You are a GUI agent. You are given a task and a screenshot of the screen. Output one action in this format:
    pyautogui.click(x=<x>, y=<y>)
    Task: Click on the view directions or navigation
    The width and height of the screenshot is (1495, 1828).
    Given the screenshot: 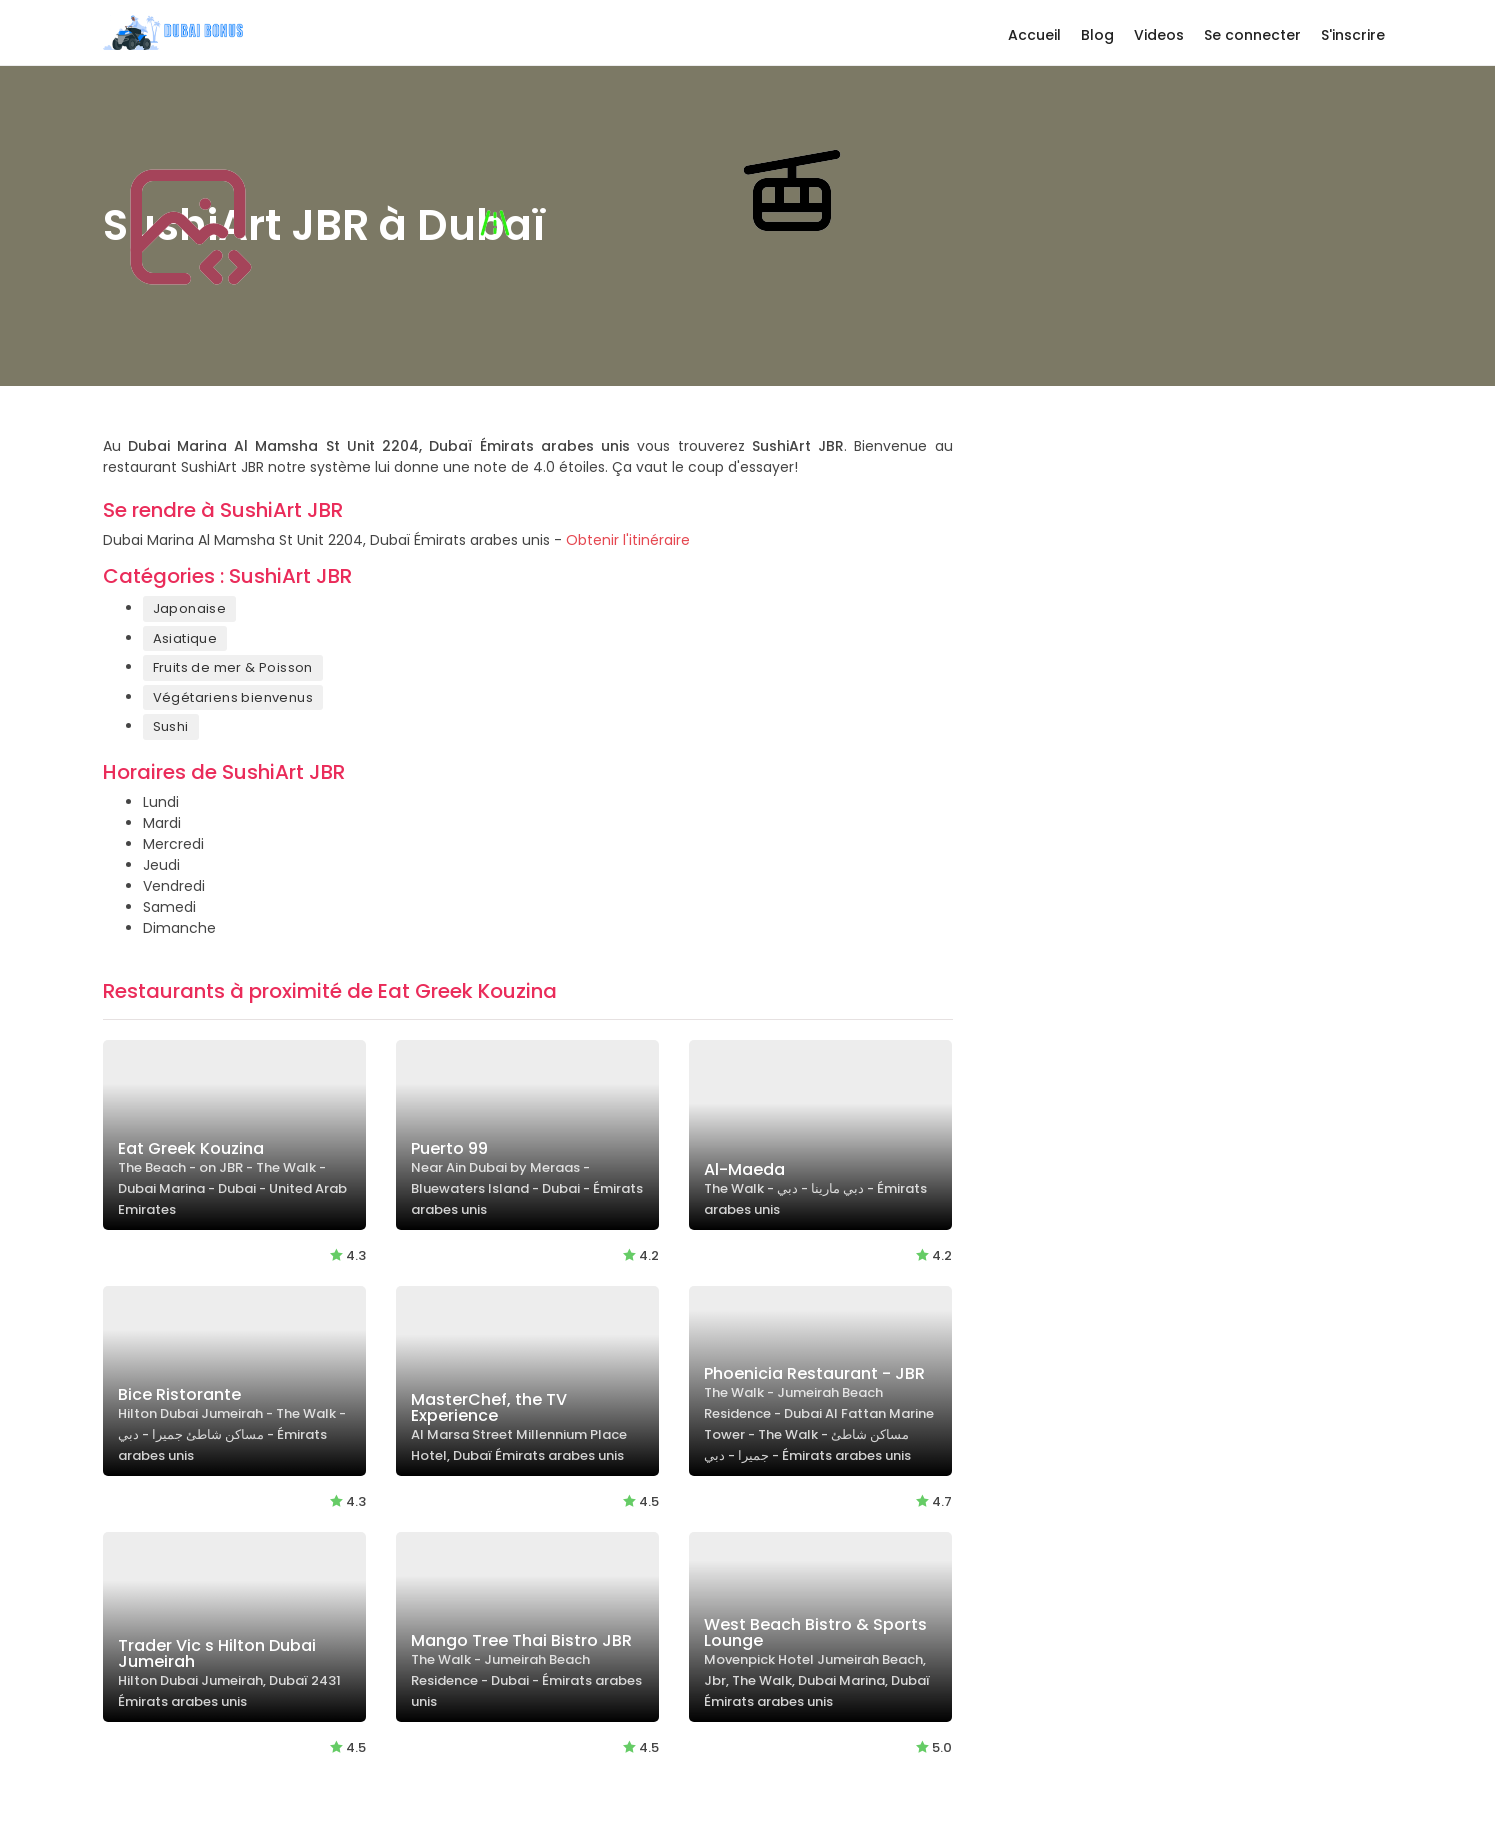 What is the action you would take?
    pyautogui.click(x=495, y=223)
    